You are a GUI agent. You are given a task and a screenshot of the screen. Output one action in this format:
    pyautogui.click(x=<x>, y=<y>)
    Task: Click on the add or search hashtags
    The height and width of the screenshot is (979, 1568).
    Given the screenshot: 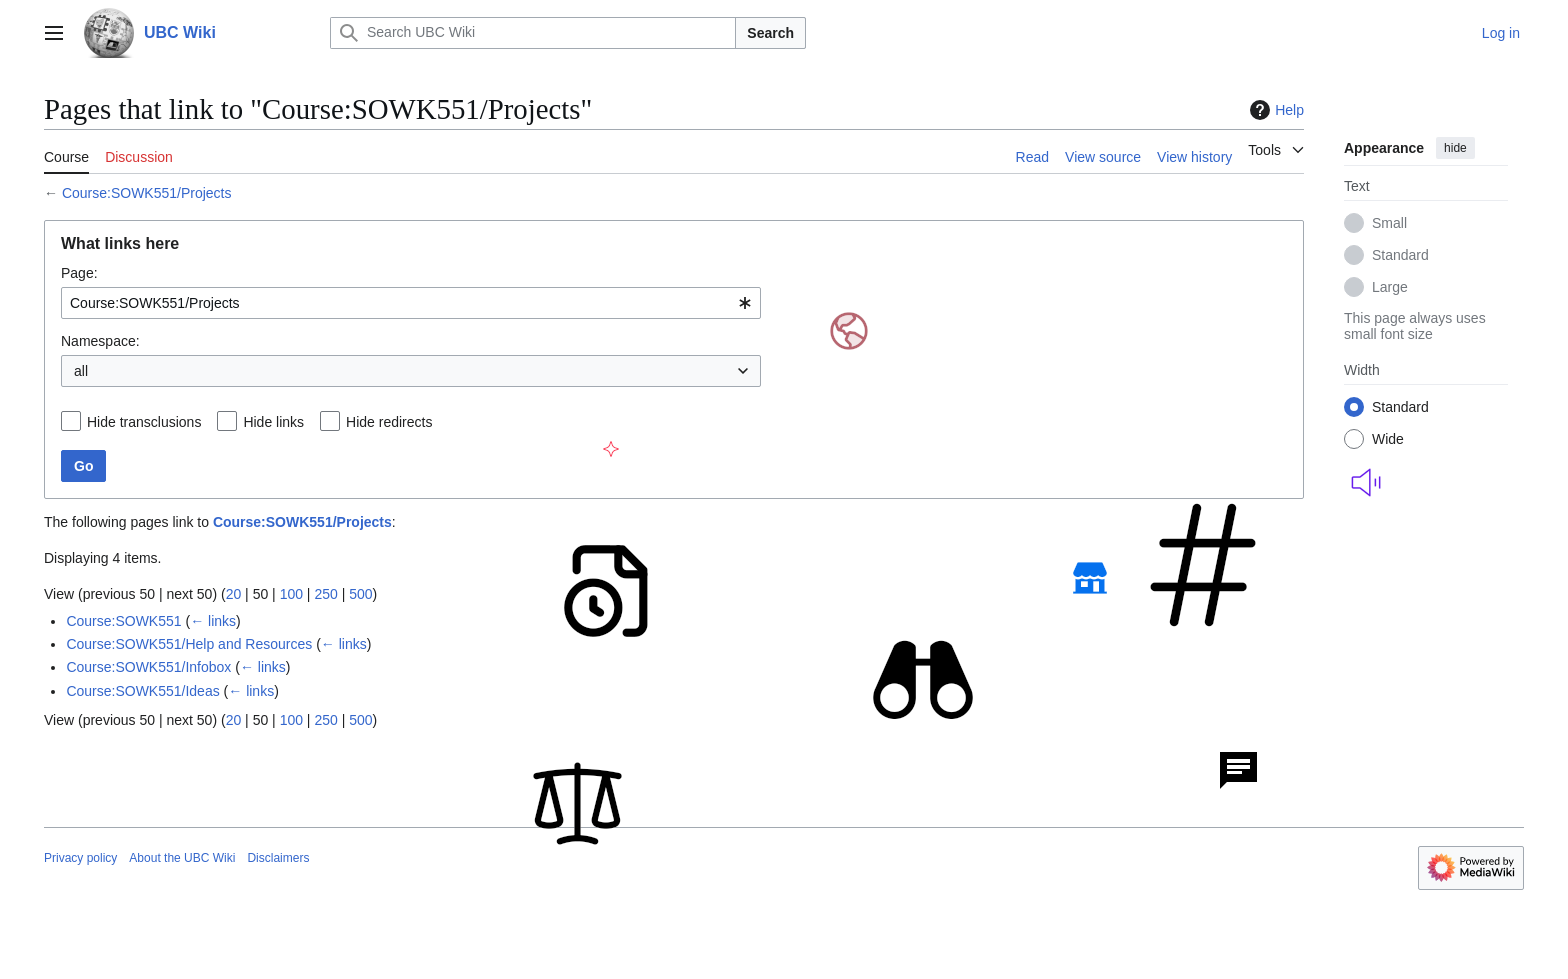 What is the action you would take?
    pyautogui.click(x=1203, y=565)
    